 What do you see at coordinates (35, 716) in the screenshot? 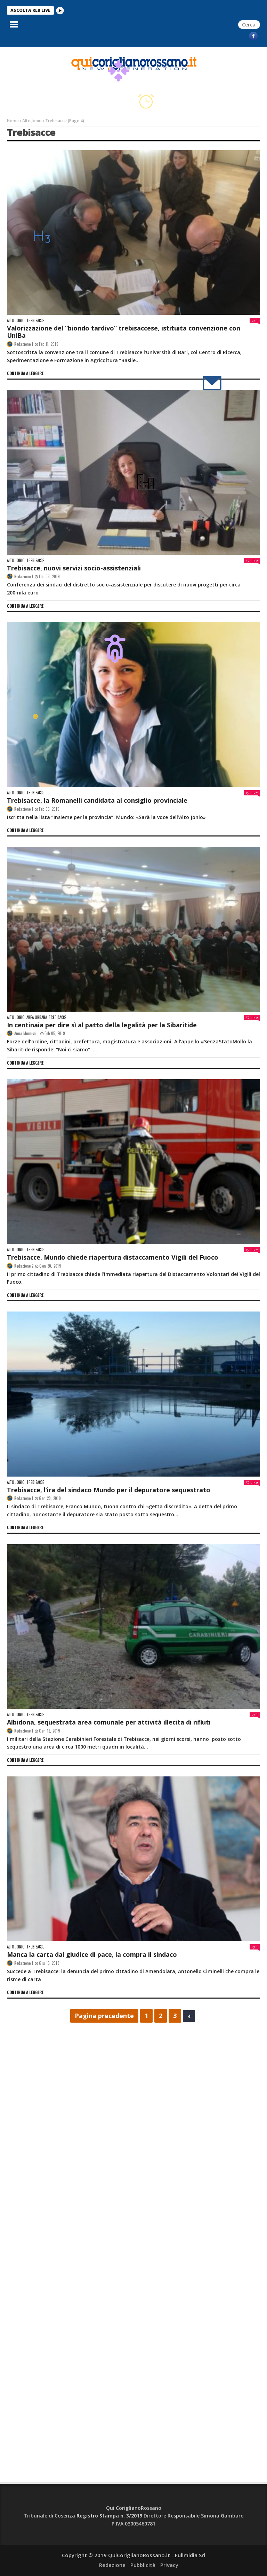
I see `indicates a blocked or prohibited action` at bounding box center [35, 716].